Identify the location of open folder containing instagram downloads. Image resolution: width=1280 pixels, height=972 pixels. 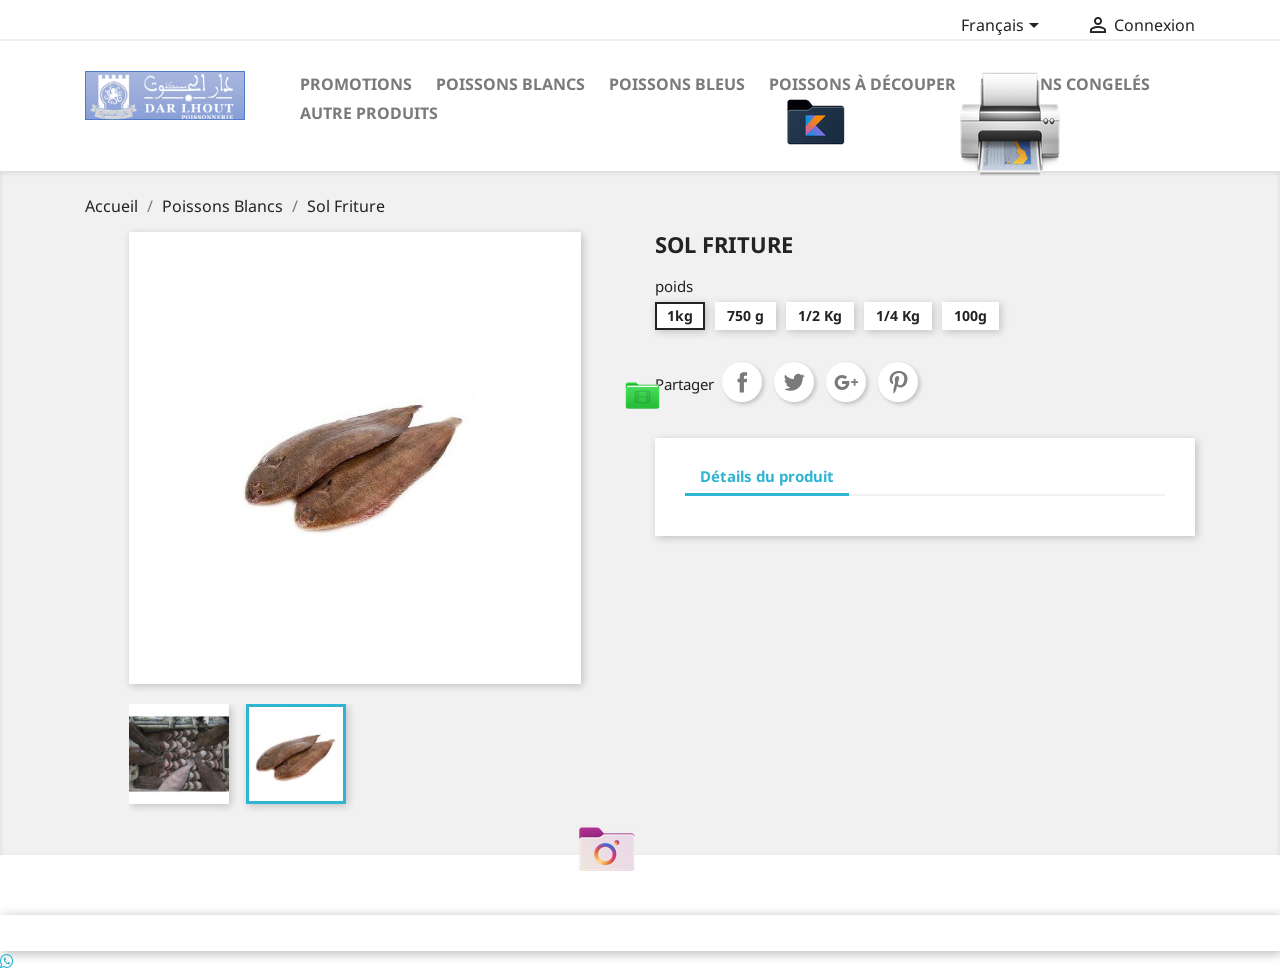
(606, 850).